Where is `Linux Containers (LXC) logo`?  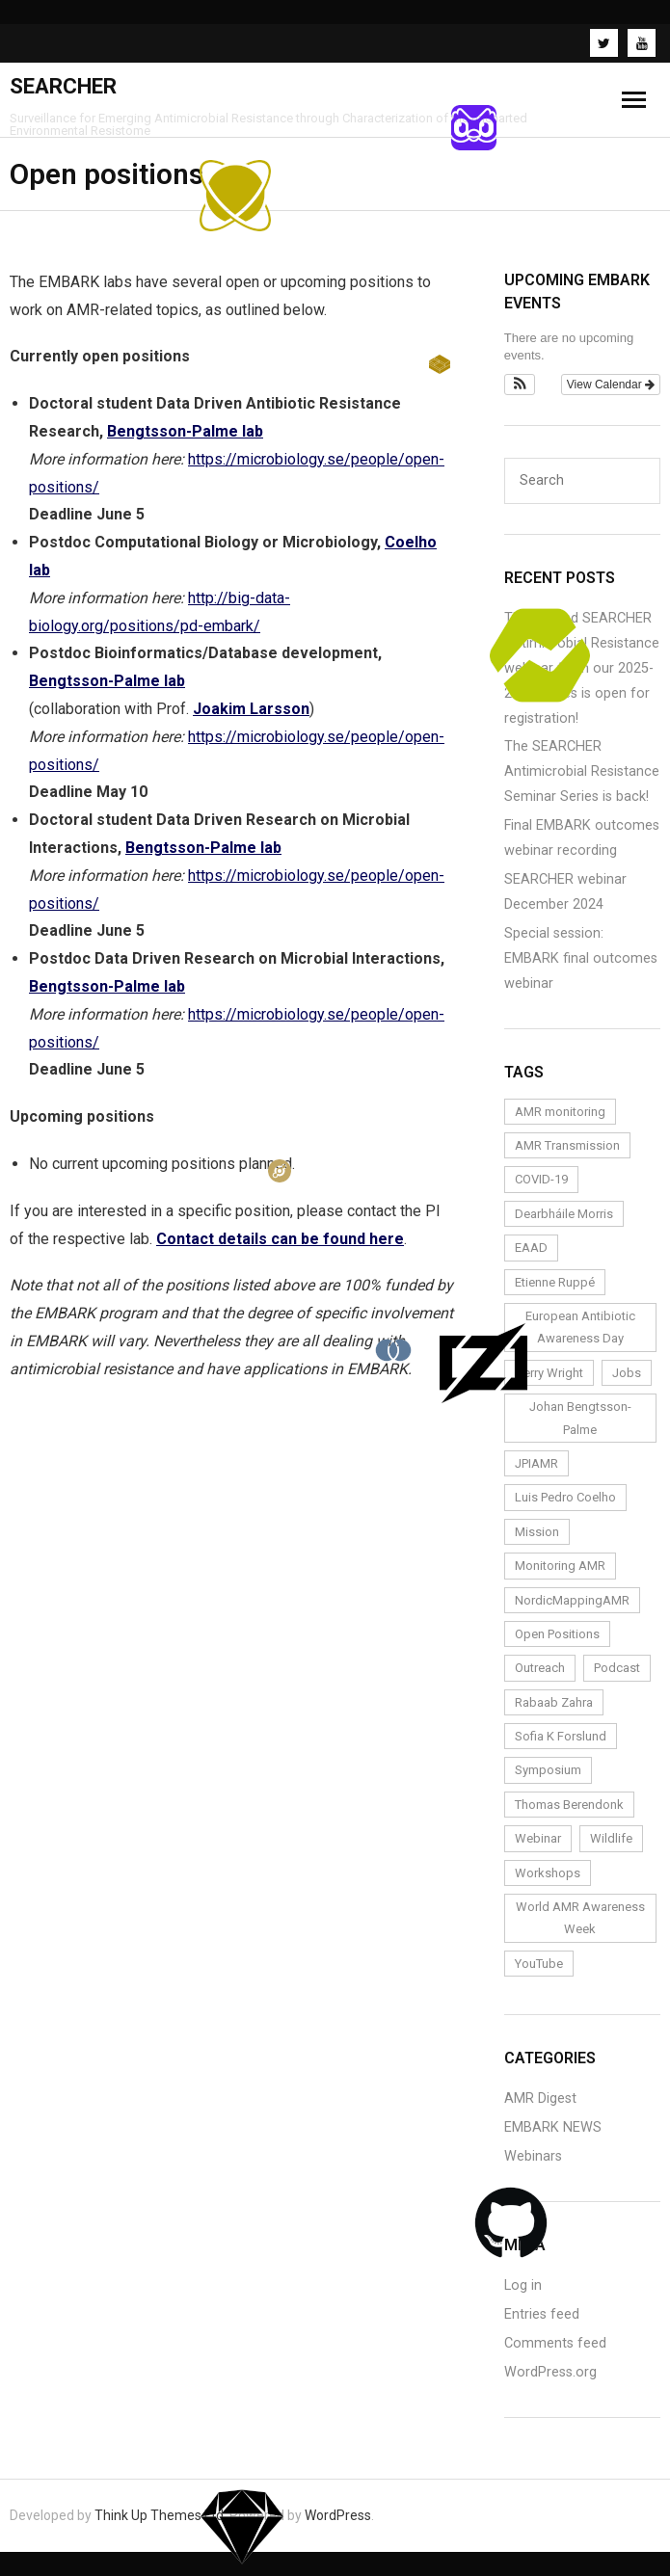
Linux Containers (LXC) logo is located at coordinates (440, 364).